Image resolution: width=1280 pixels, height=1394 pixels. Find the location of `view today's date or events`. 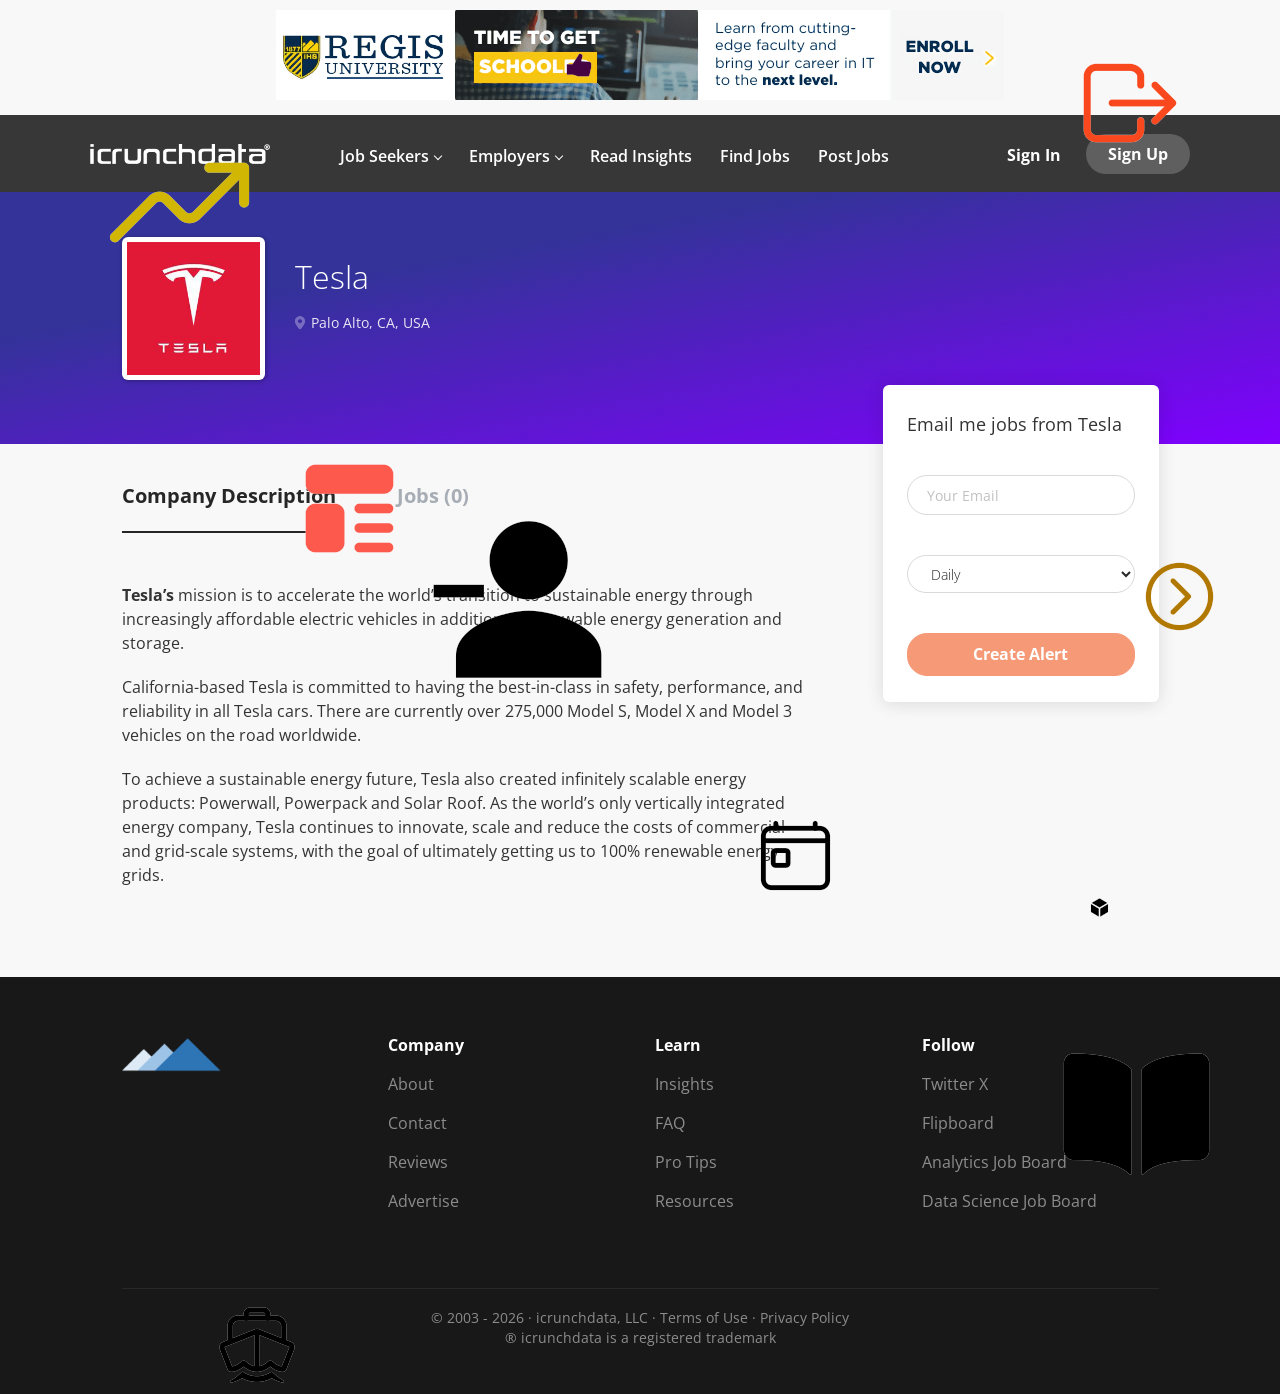

view today's date or events is located at coordinates (795, 855).